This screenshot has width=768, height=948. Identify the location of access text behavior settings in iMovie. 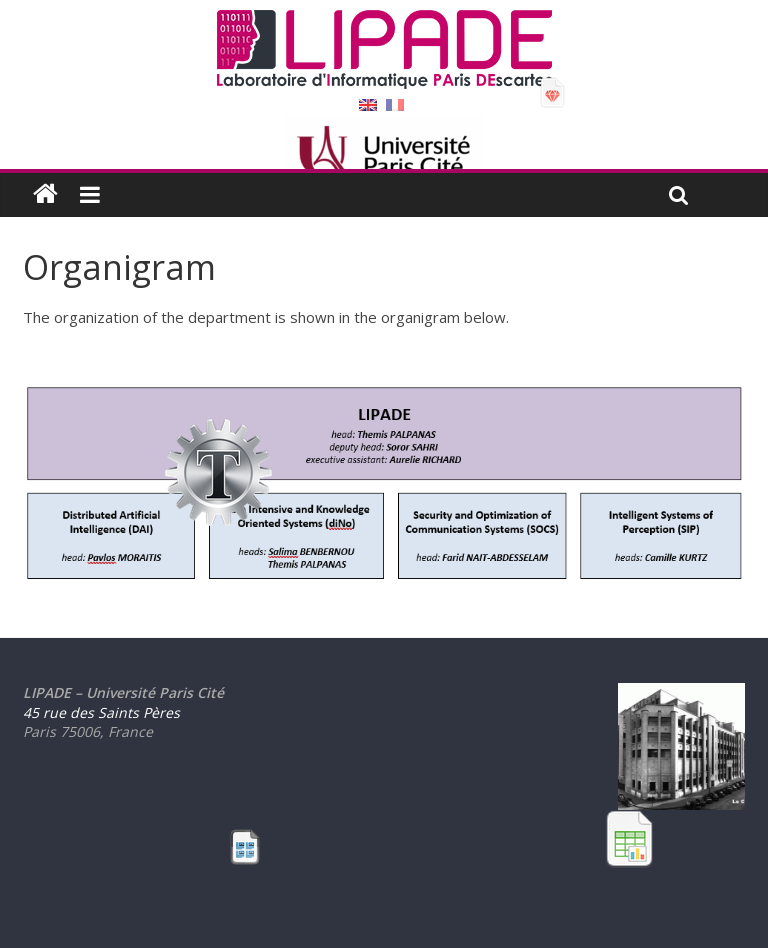
(218, 472).